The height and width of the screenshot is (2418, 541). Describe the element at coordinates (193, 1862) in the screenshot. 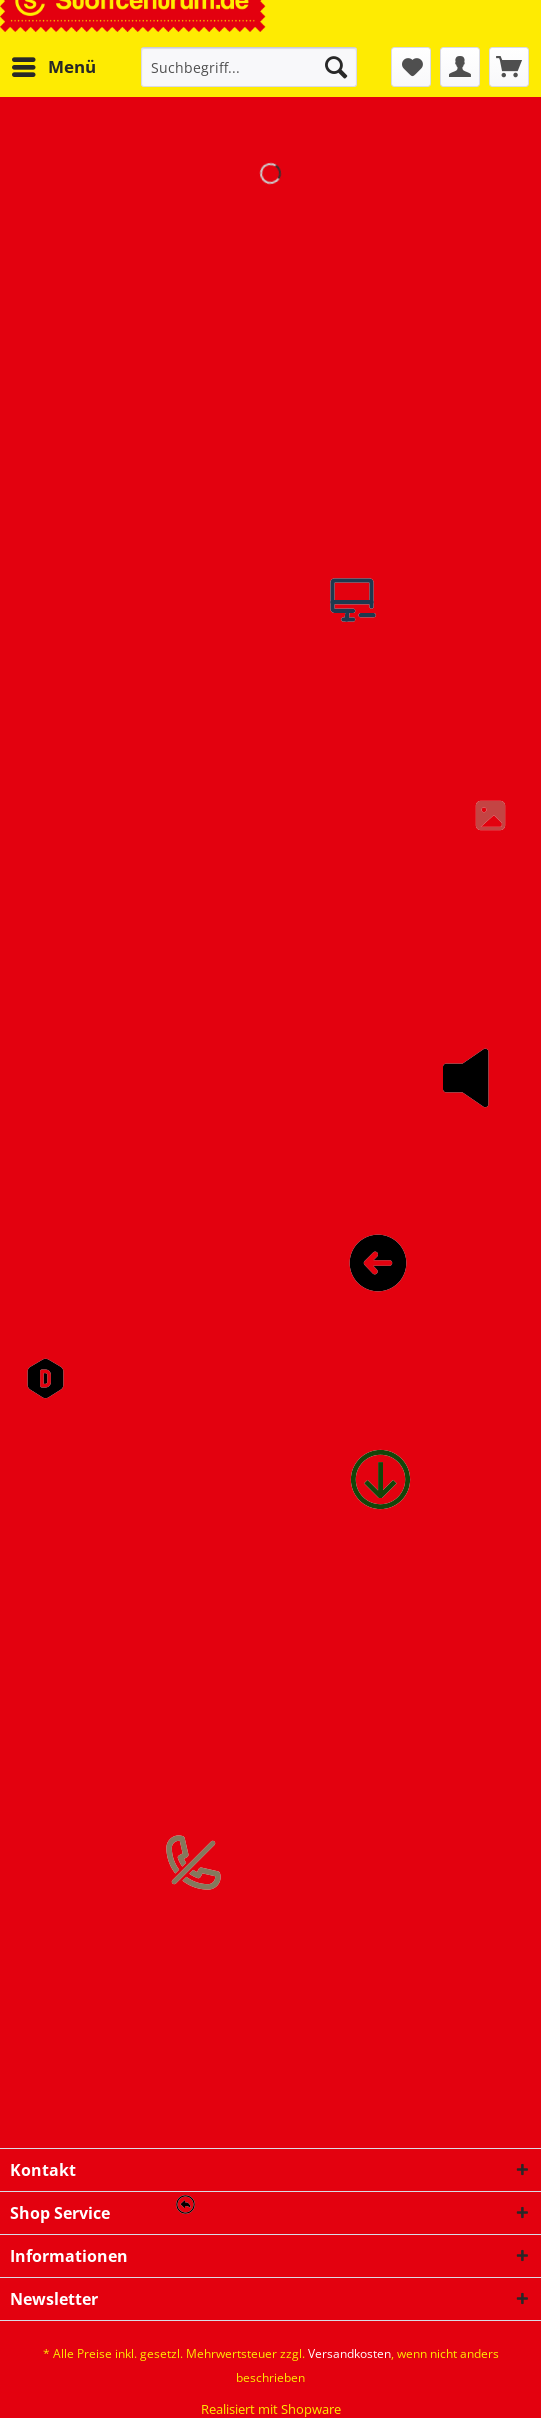

I see `mute or disable incoming calls` at that location.